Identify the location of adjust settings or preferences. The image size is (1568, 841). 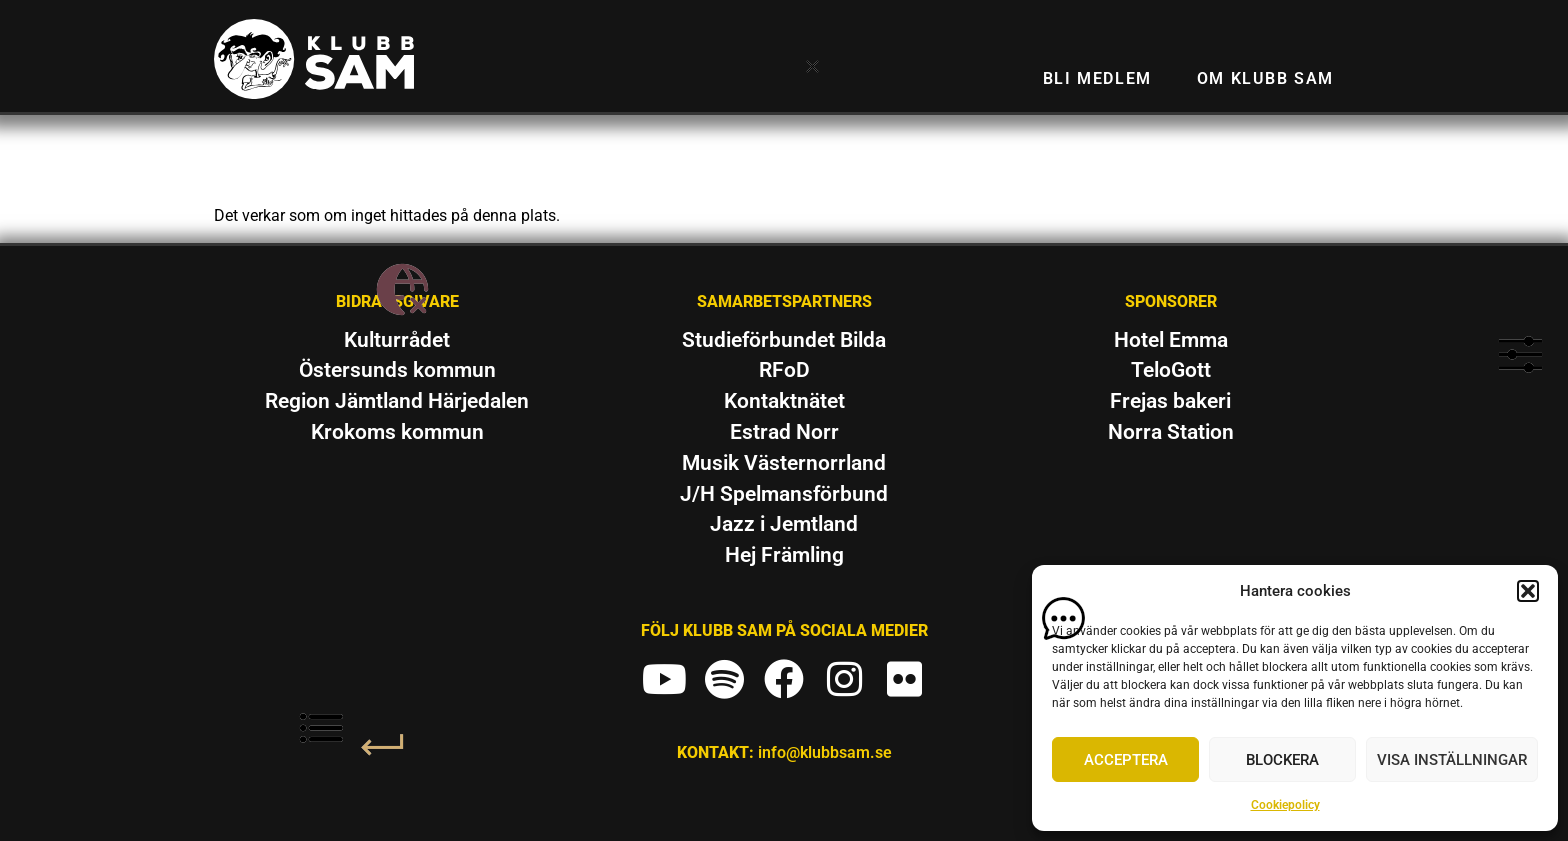
(1520, 354).